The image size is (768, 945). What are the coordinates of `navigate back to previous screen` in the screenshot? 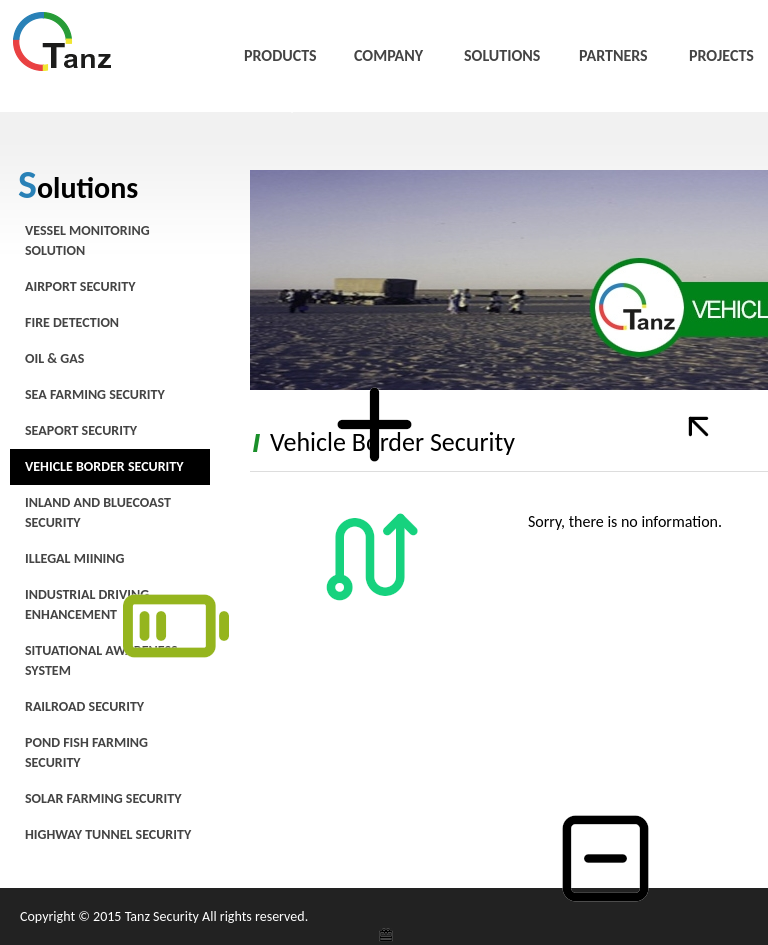 It's located at (698, 426).